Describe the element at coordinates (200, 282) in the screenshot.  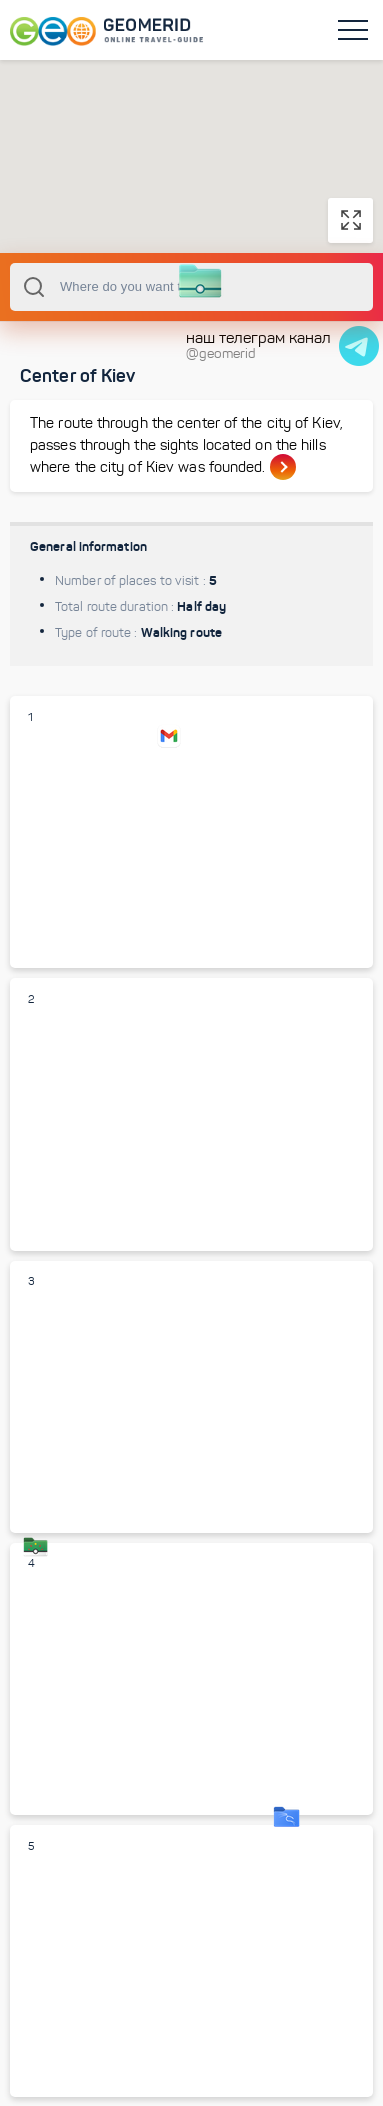
I see `open folder containing pokémon game files` at that location.